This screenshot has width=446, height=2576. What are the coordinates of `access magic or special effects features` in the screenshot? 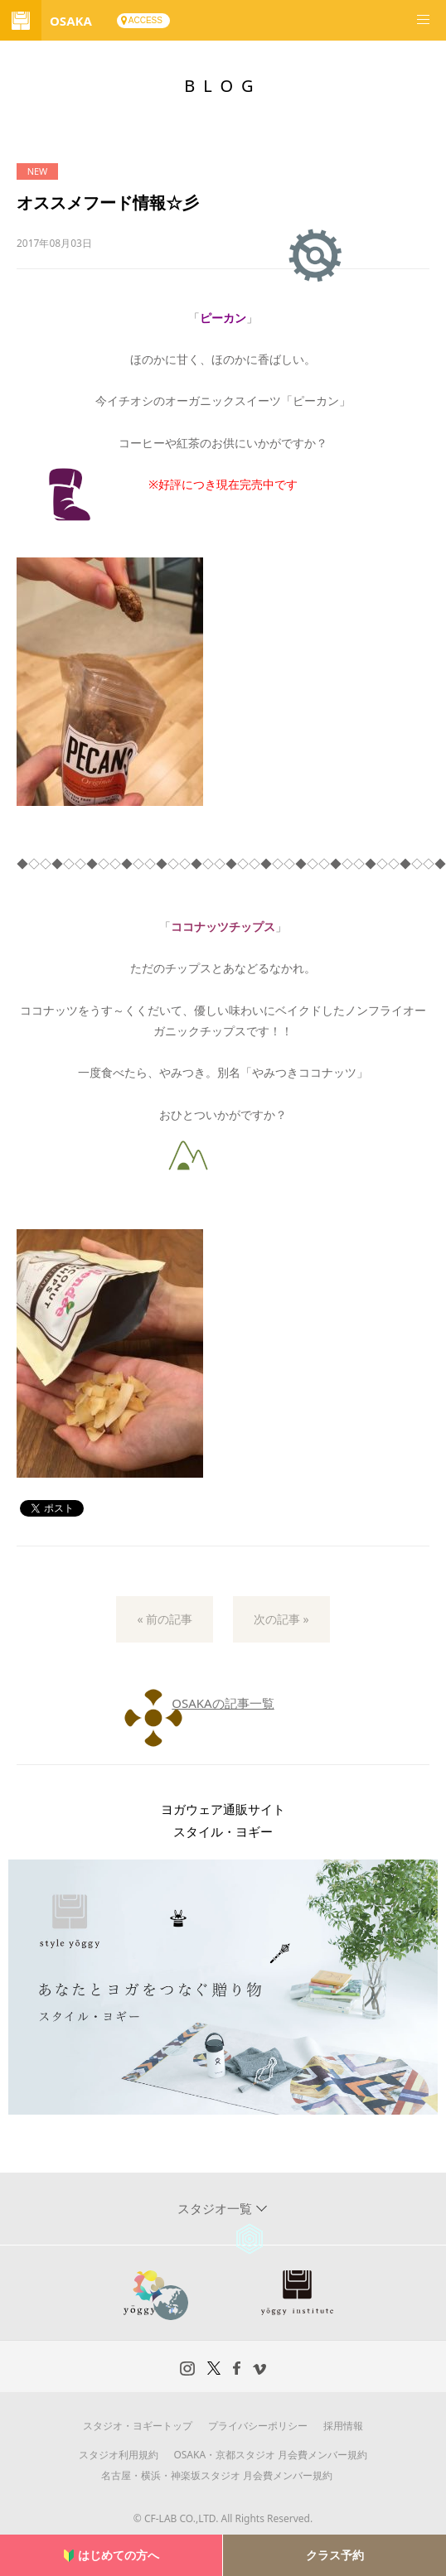 It's located at (178, 1918).